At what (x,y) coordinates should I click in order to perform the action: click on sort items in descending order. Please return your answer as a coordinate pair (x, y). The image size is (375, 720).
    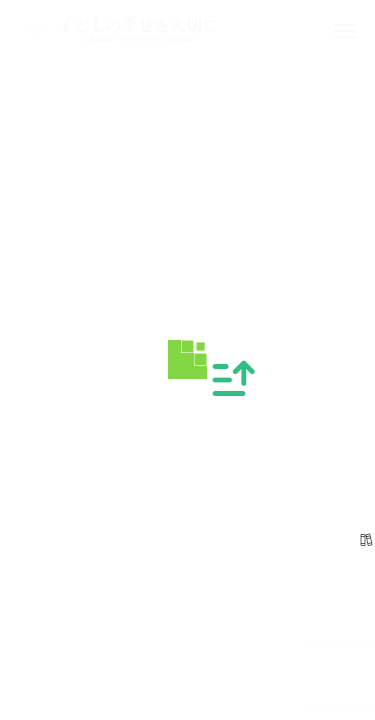
    Looking at the image, I should click on (232, 380).